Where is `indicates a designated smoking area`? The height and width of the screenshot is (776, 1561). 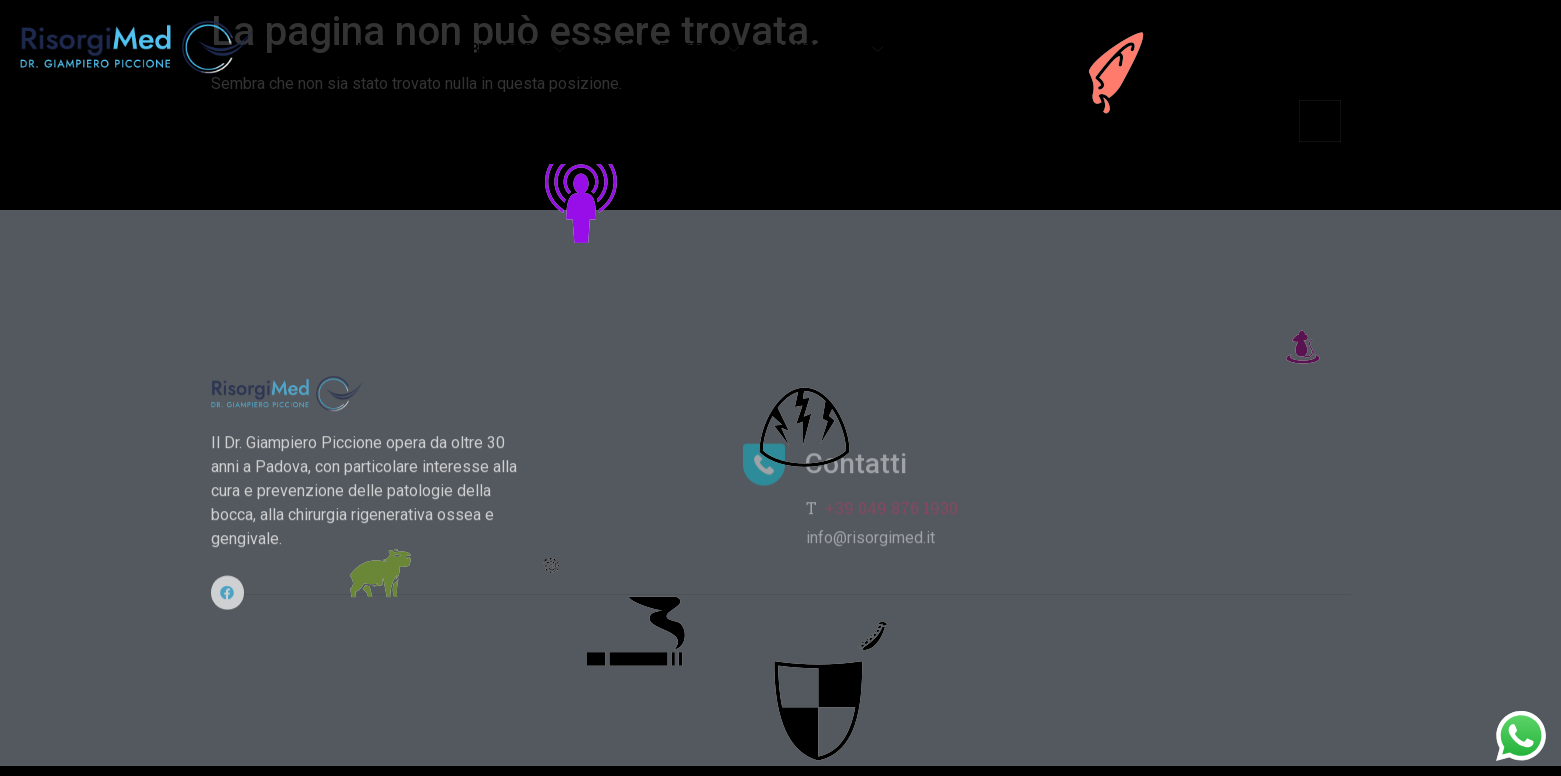
indicates a designated smoking area is located at coordinates (635, 644).